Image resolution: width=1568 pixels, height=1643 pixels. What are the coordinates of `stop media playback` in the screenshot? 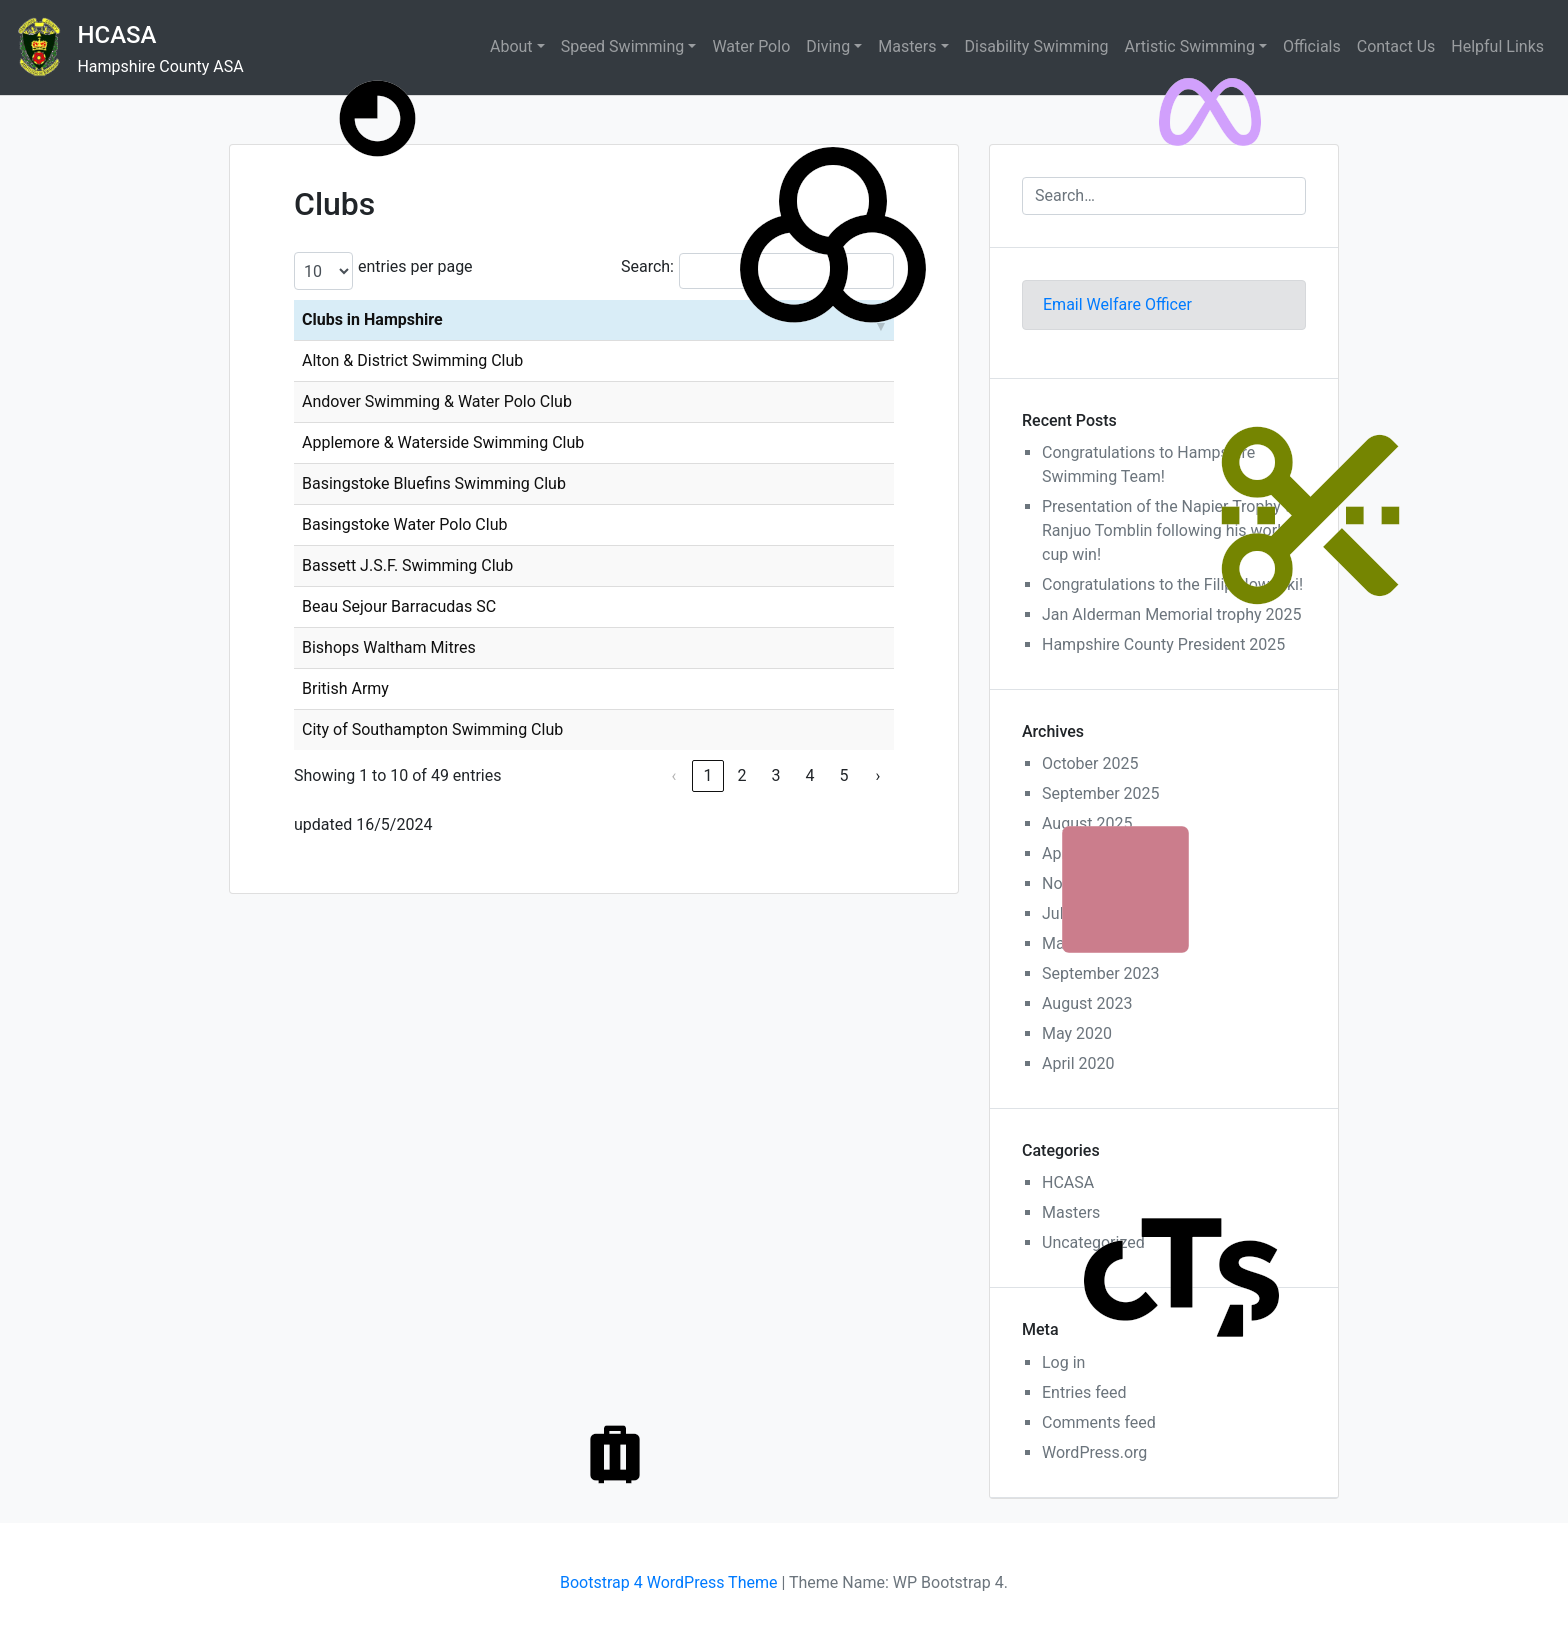 It's located at (1125, 889).